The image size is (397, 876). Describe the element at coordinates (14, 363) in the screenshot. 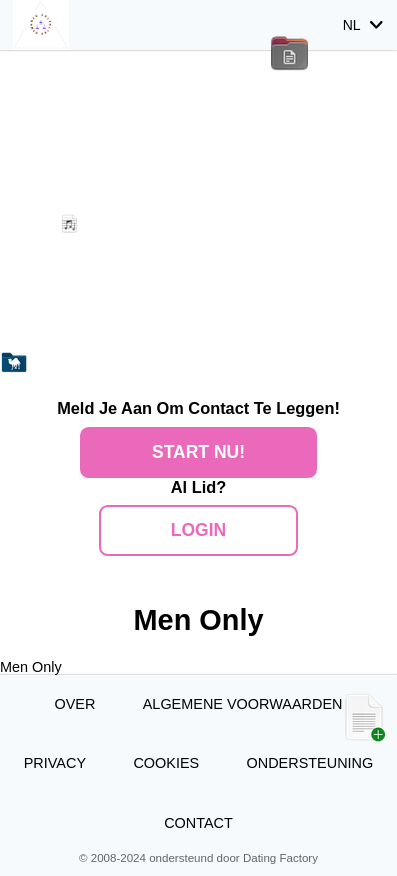

I see `folder containing perl scripts or projects` at that location.